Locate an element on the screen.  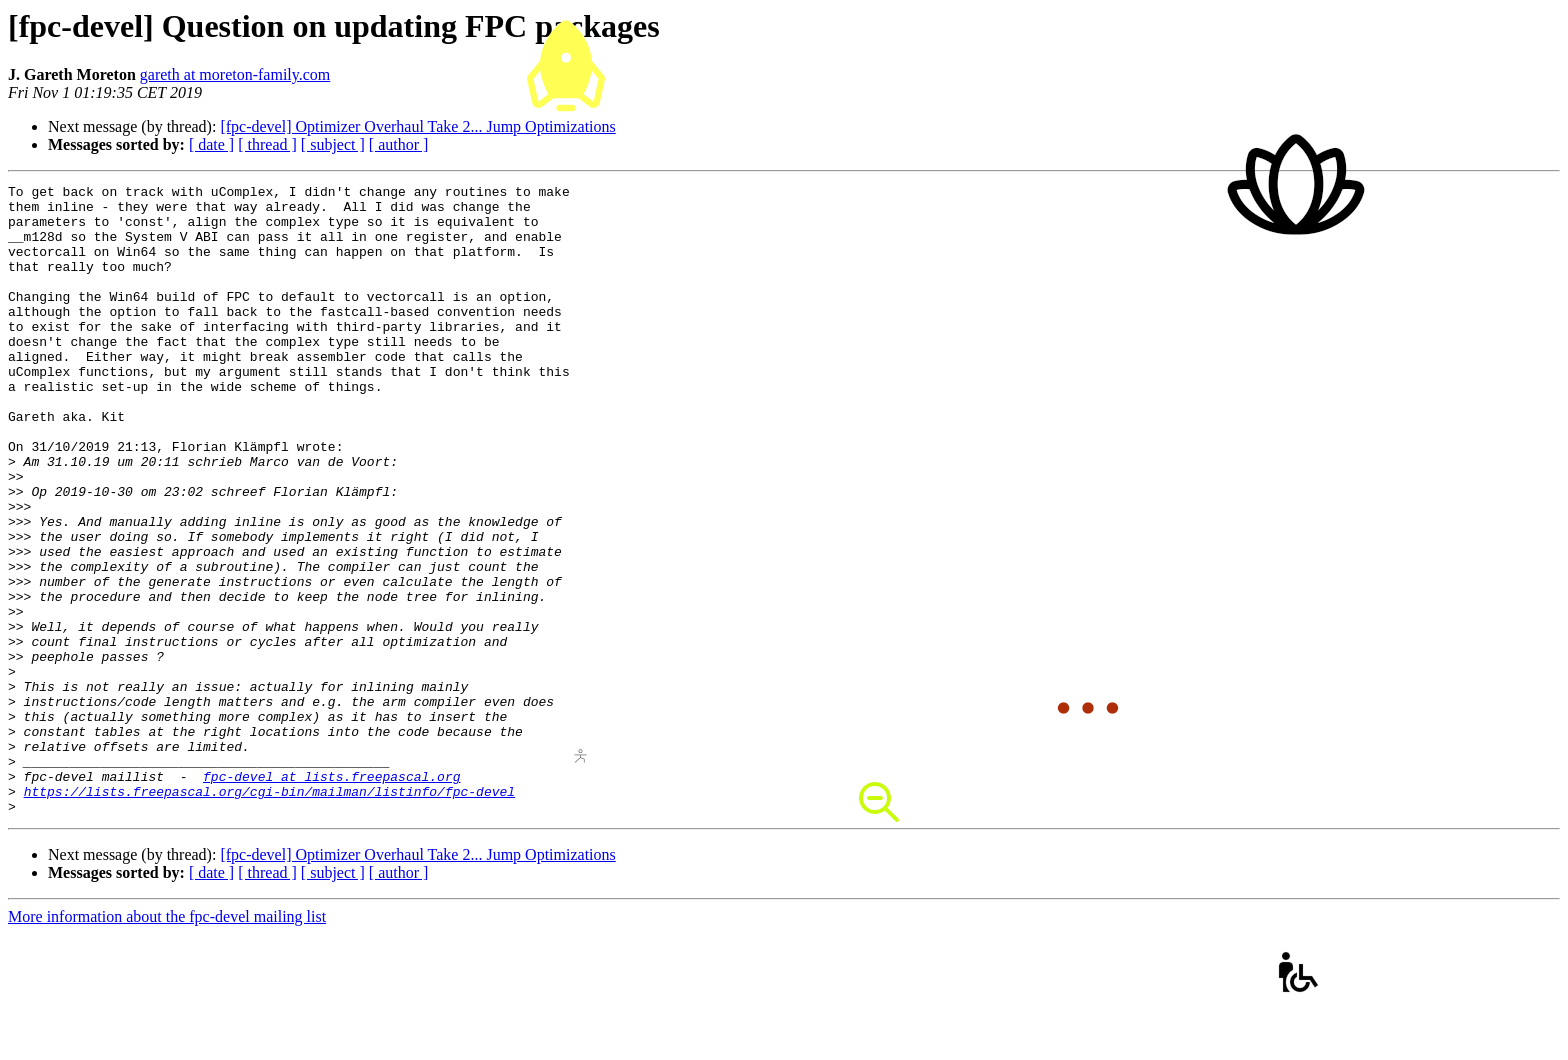
access meditation or mindfulness features is located at coordinates (1296, 189).